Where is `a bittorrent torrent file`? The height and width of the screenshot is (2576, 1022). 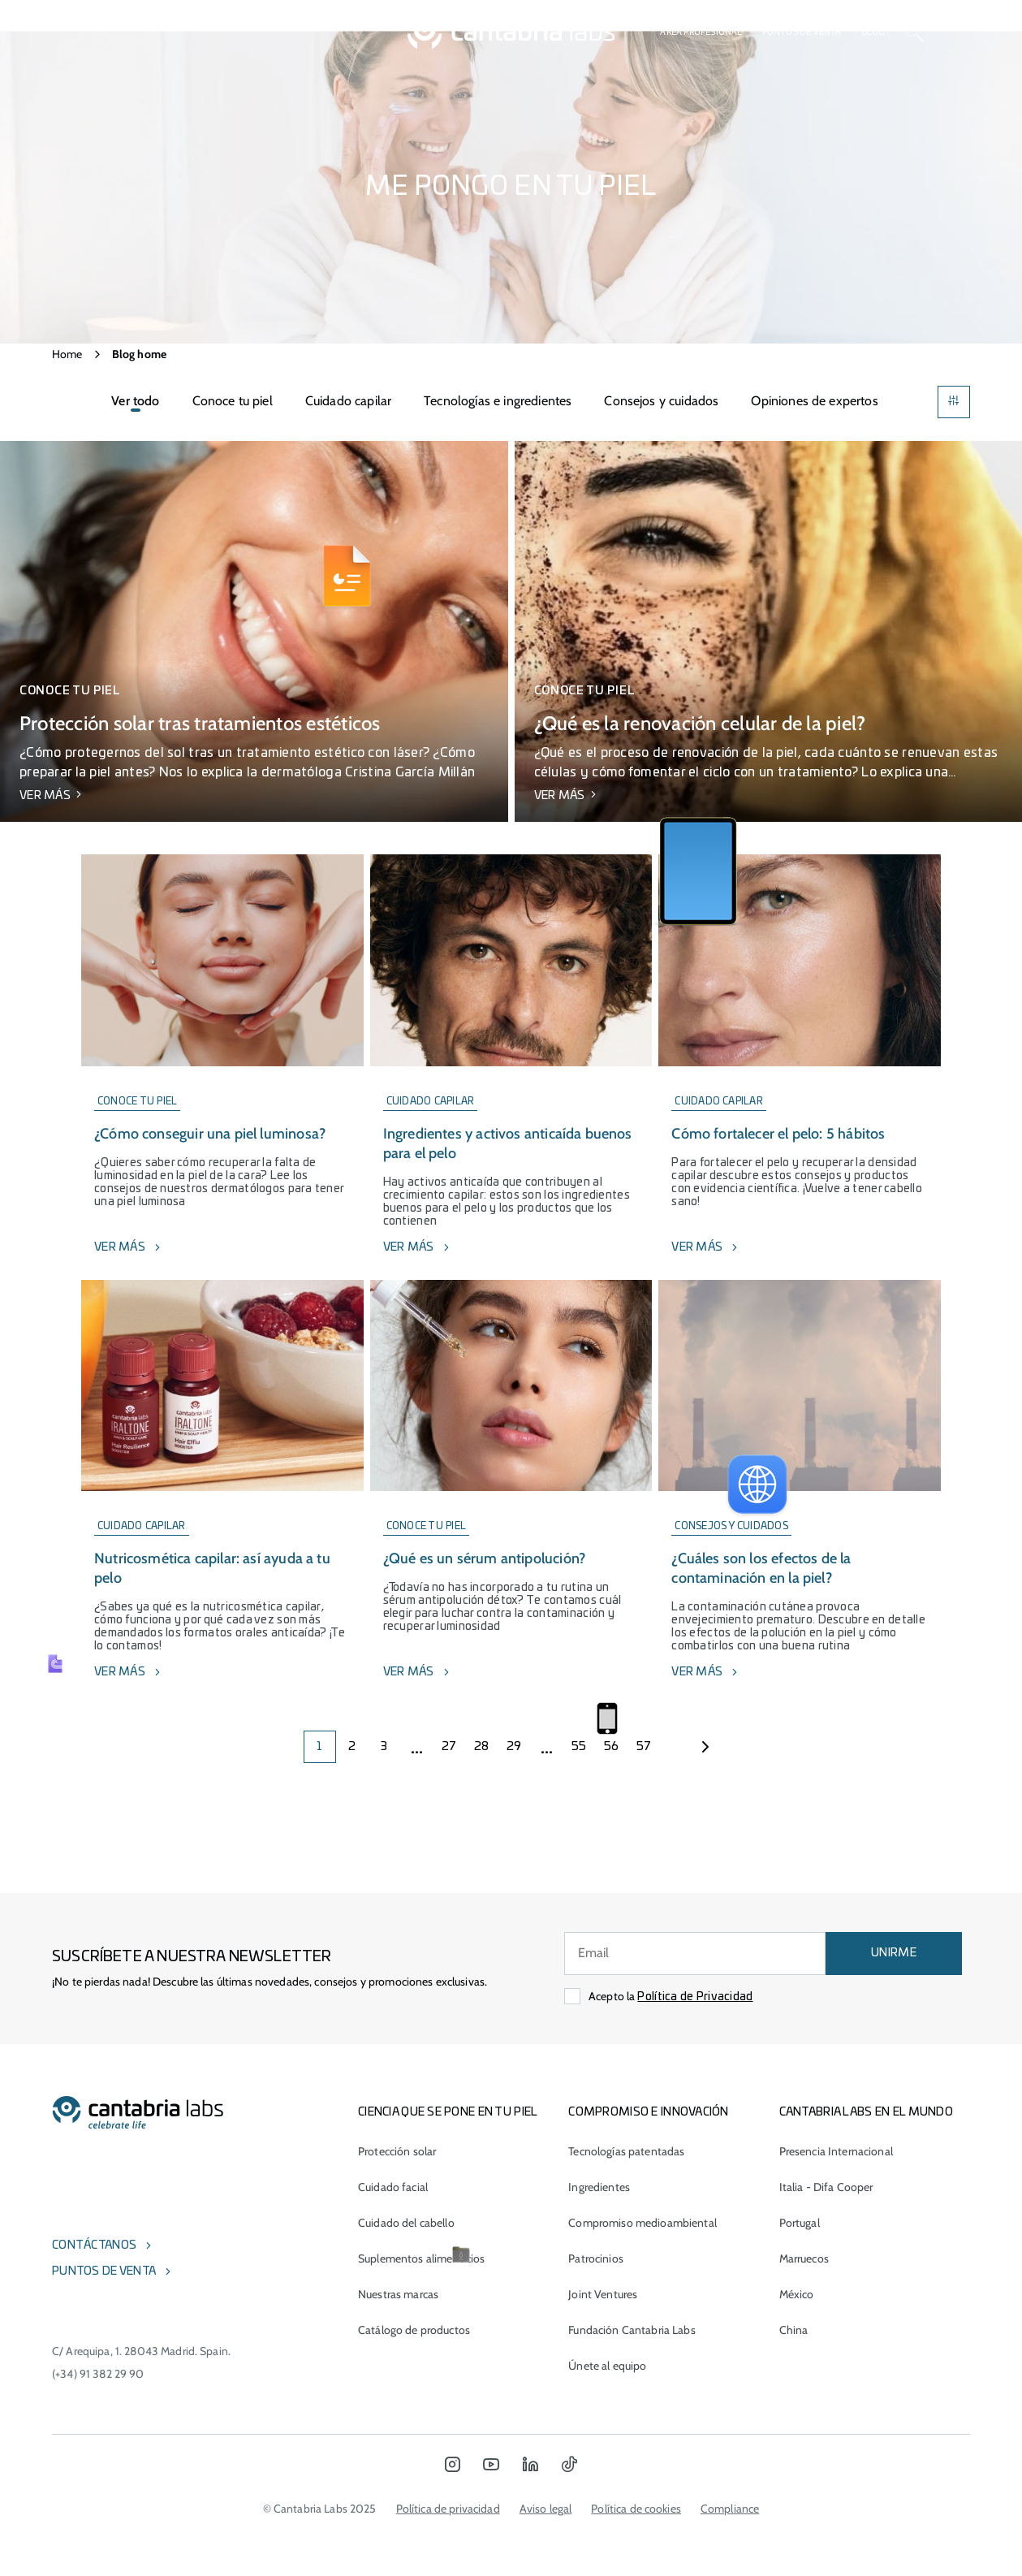 a bittorrent torrent file is located at coordinates (55, 1664).